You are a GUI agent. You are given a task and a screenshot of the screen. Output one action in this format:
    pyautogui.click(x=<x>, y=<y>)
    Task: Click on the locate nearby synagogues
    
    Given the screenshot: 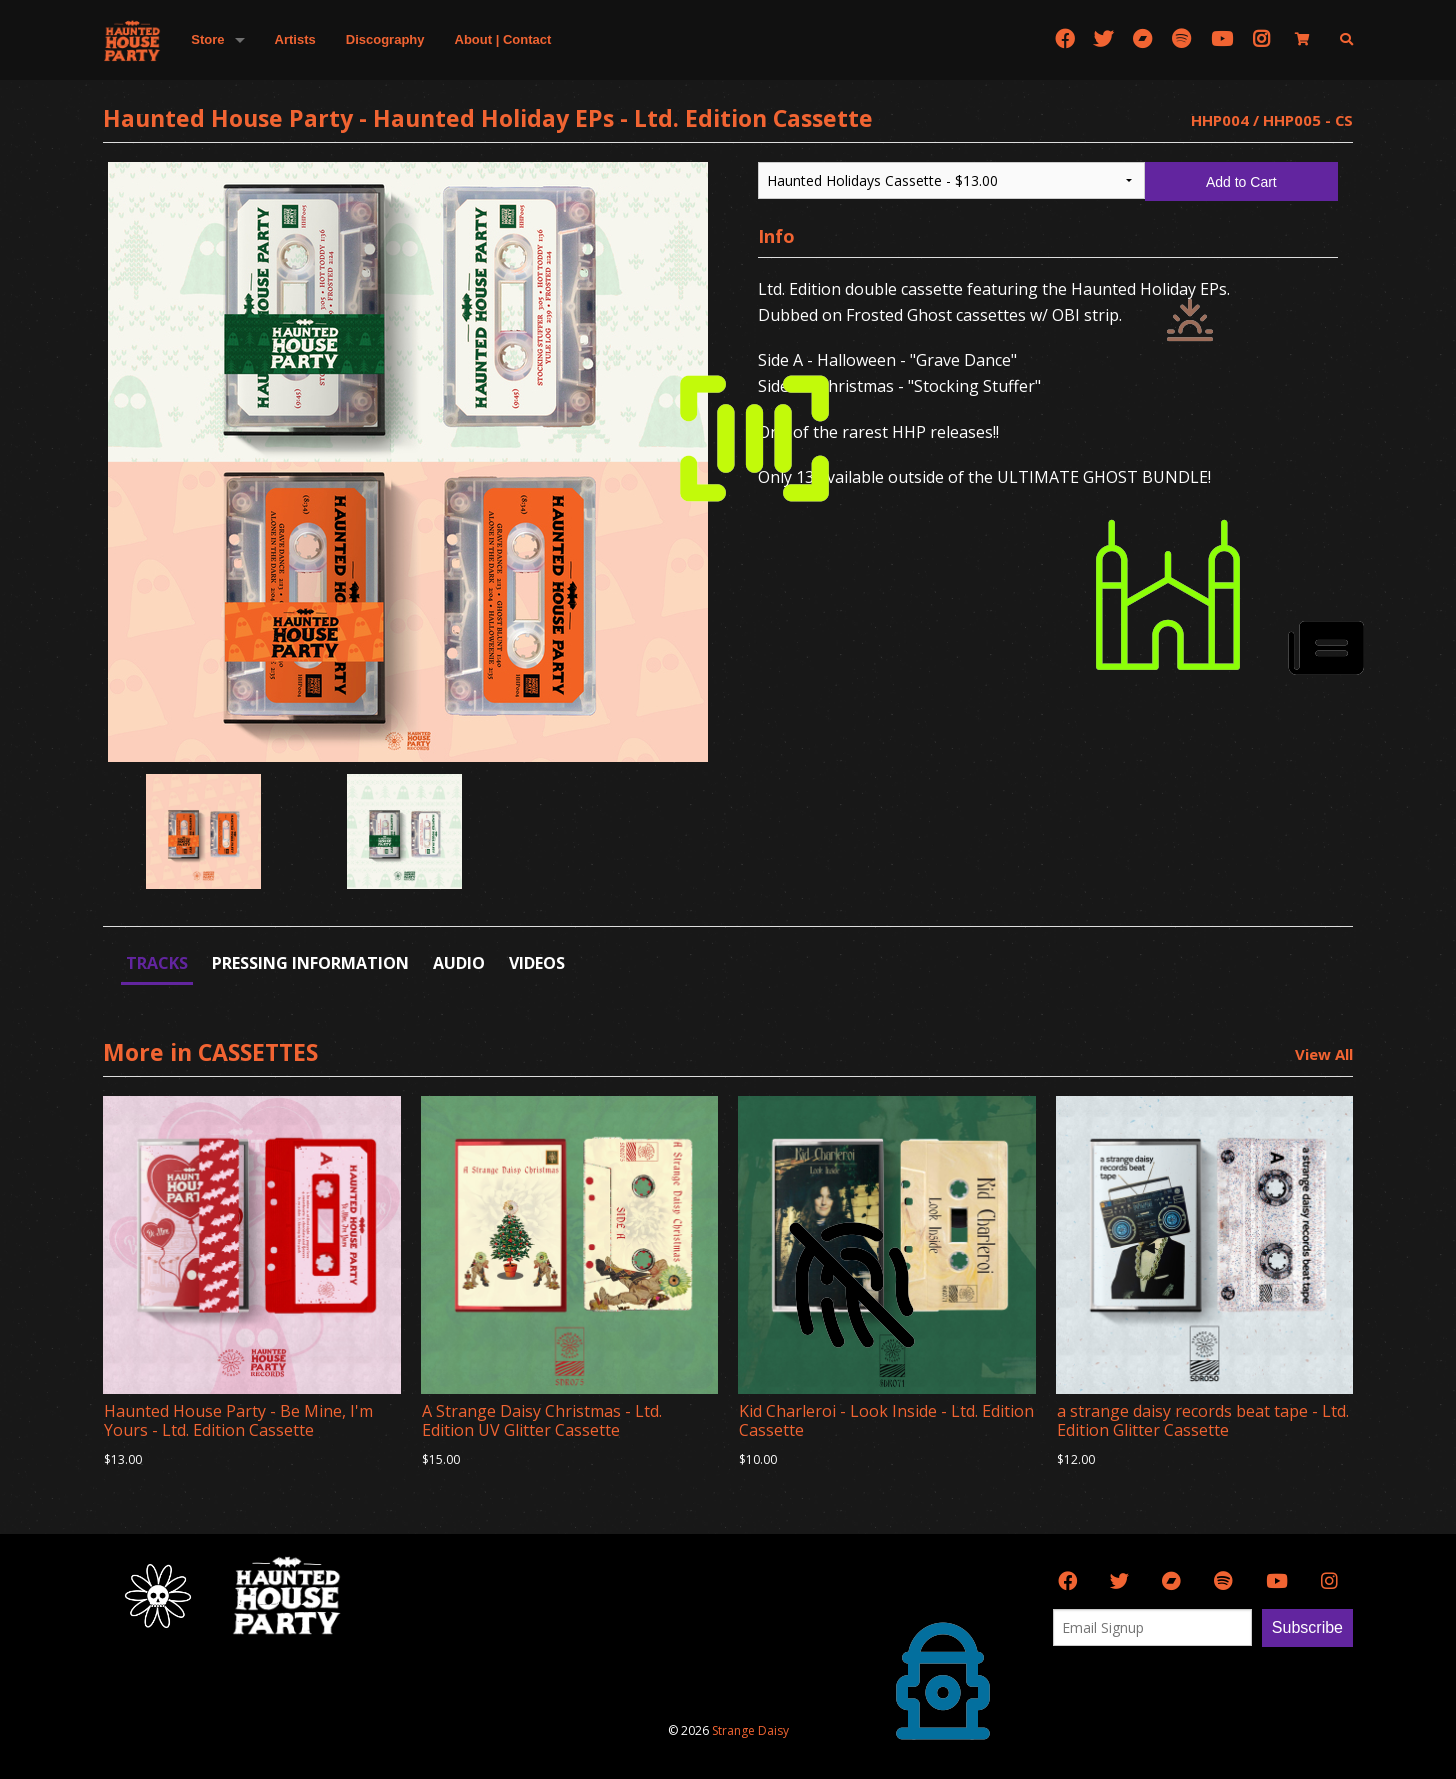 What is the action you would take?
    pyautogui.click(x=1168, y=598)
    